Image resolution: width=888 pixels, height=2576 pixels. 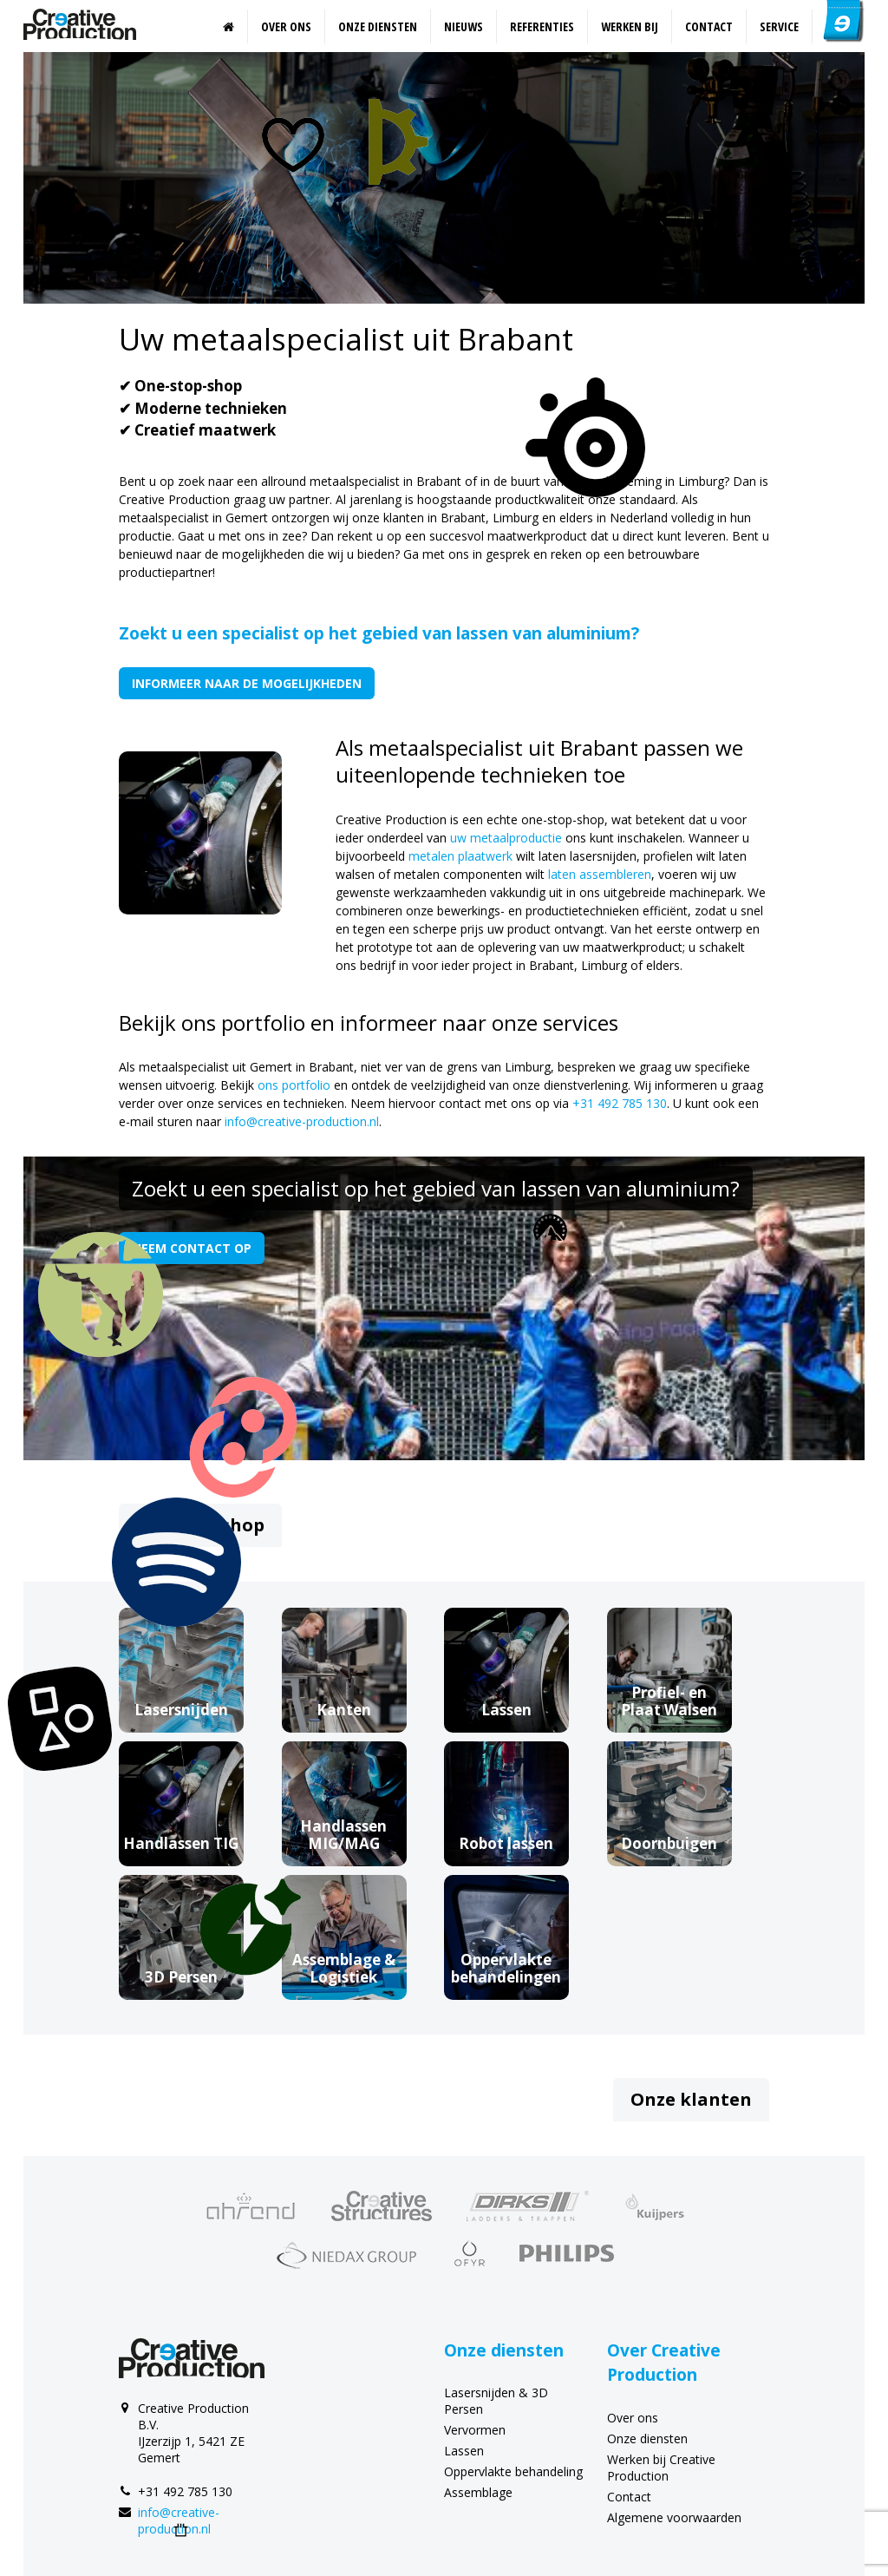 What do you see at coordinates (101, 1295) in the screenshot?
I see `open wikisource website` at bounding box center [101, 1295].